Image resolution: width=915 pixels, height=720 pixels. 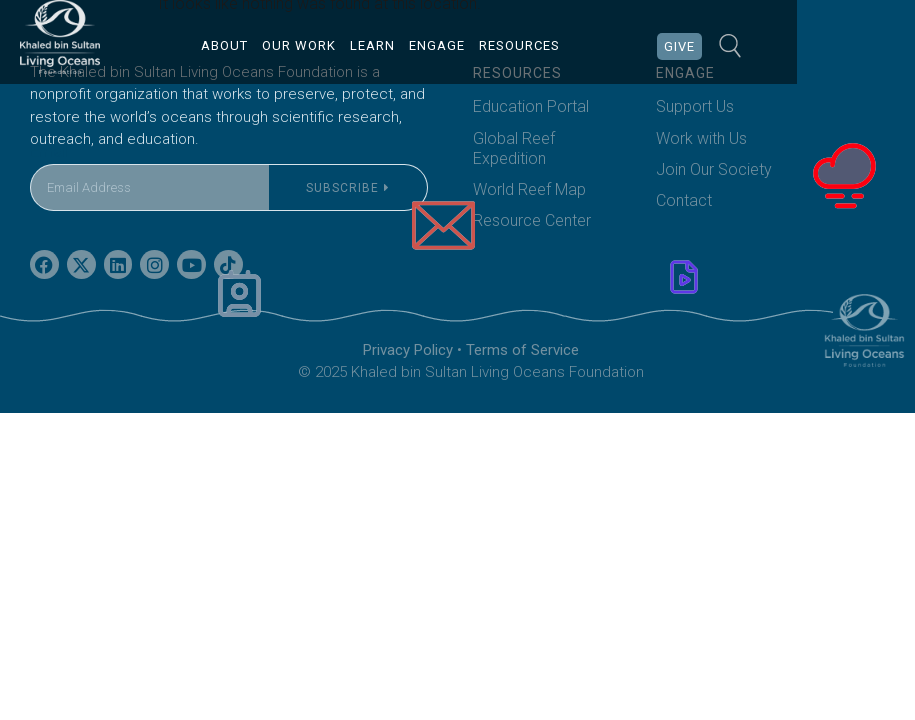 What do you see at coordinates (239, 293) in the screenshot?
I see `view contact details` at bounding box center [239, 293].